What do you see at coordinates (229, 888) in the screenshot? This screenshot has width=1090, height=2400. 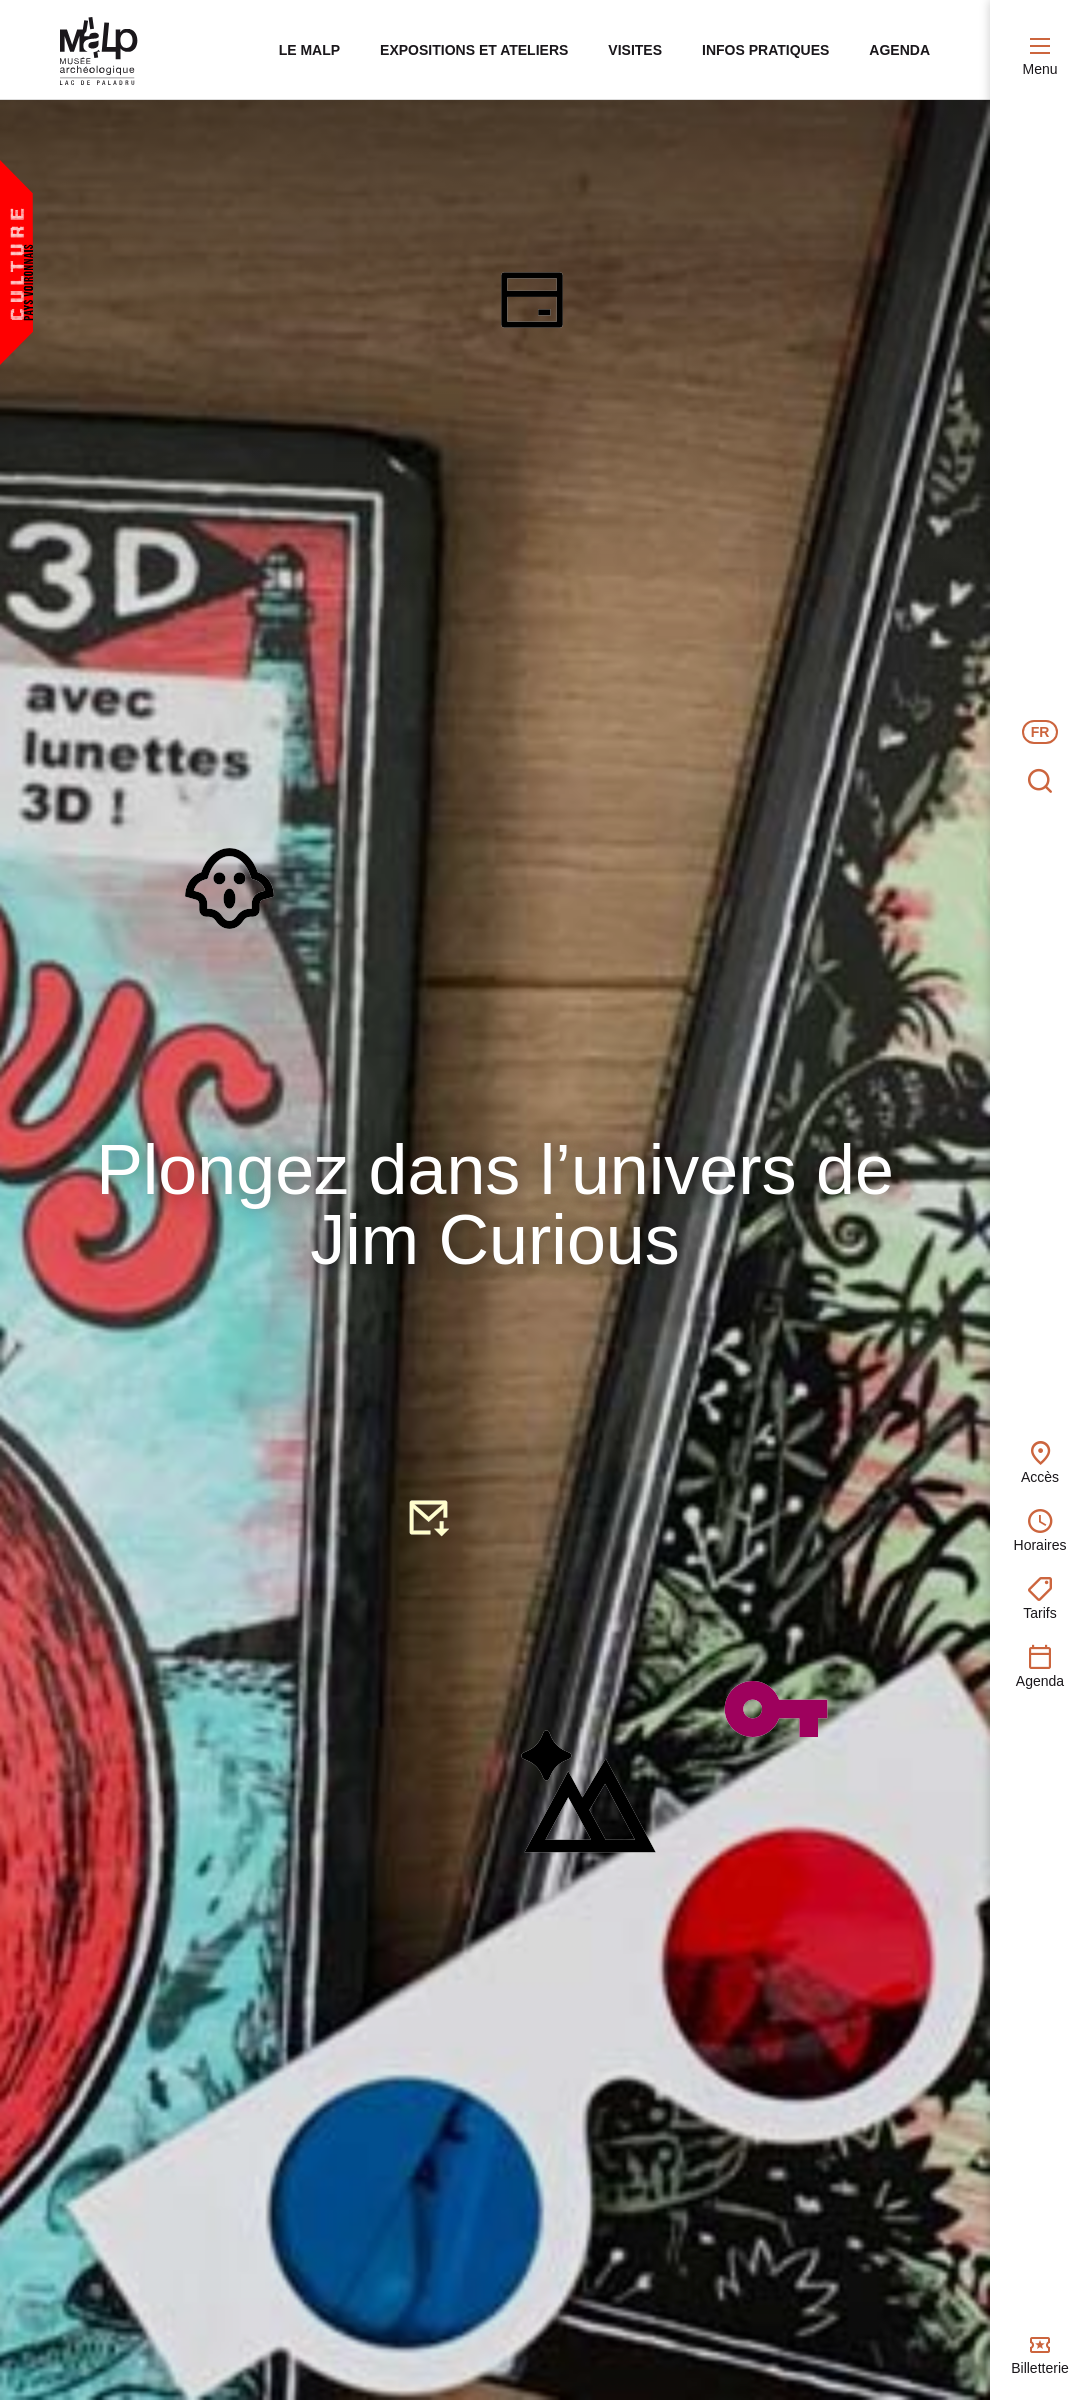 I see `ghost mode or incognito status indicator` at bounding box center [229, 888].